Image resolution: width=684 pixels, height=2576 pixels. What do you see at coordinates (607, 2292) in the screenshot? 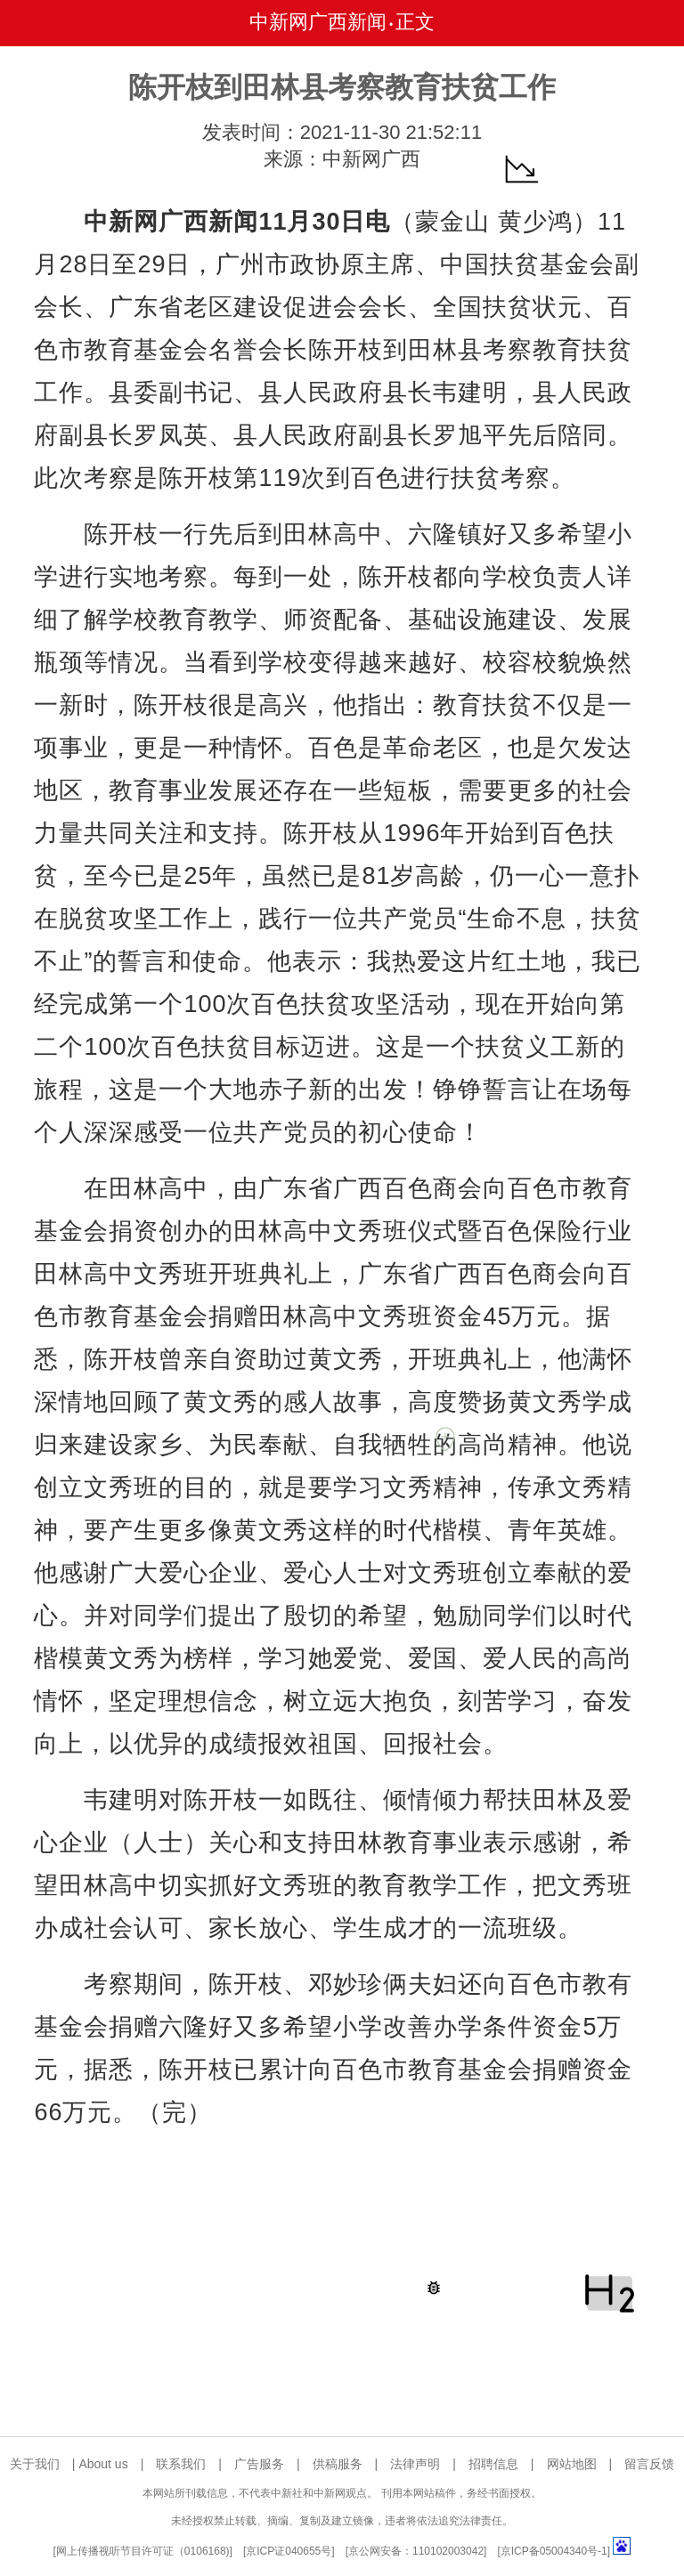
I see `format text as heading level 2` at bounding box center [607, 2292].